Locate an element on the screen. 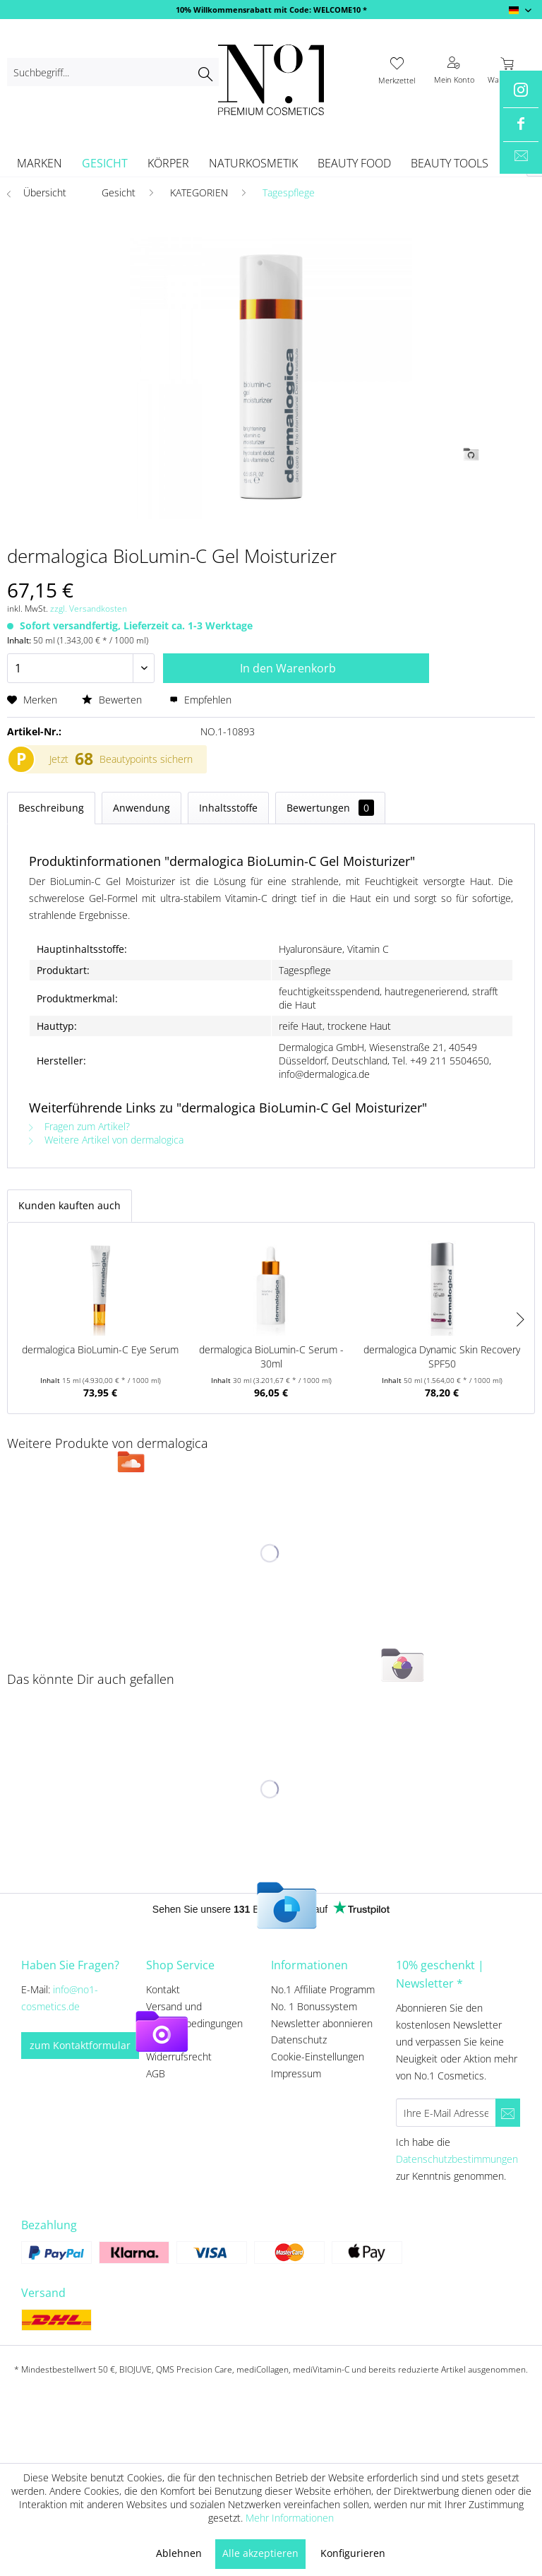 This screenshot has width=542, height=2576. open folder containing Scoop package manager files is located at coordinates (402, 1666).